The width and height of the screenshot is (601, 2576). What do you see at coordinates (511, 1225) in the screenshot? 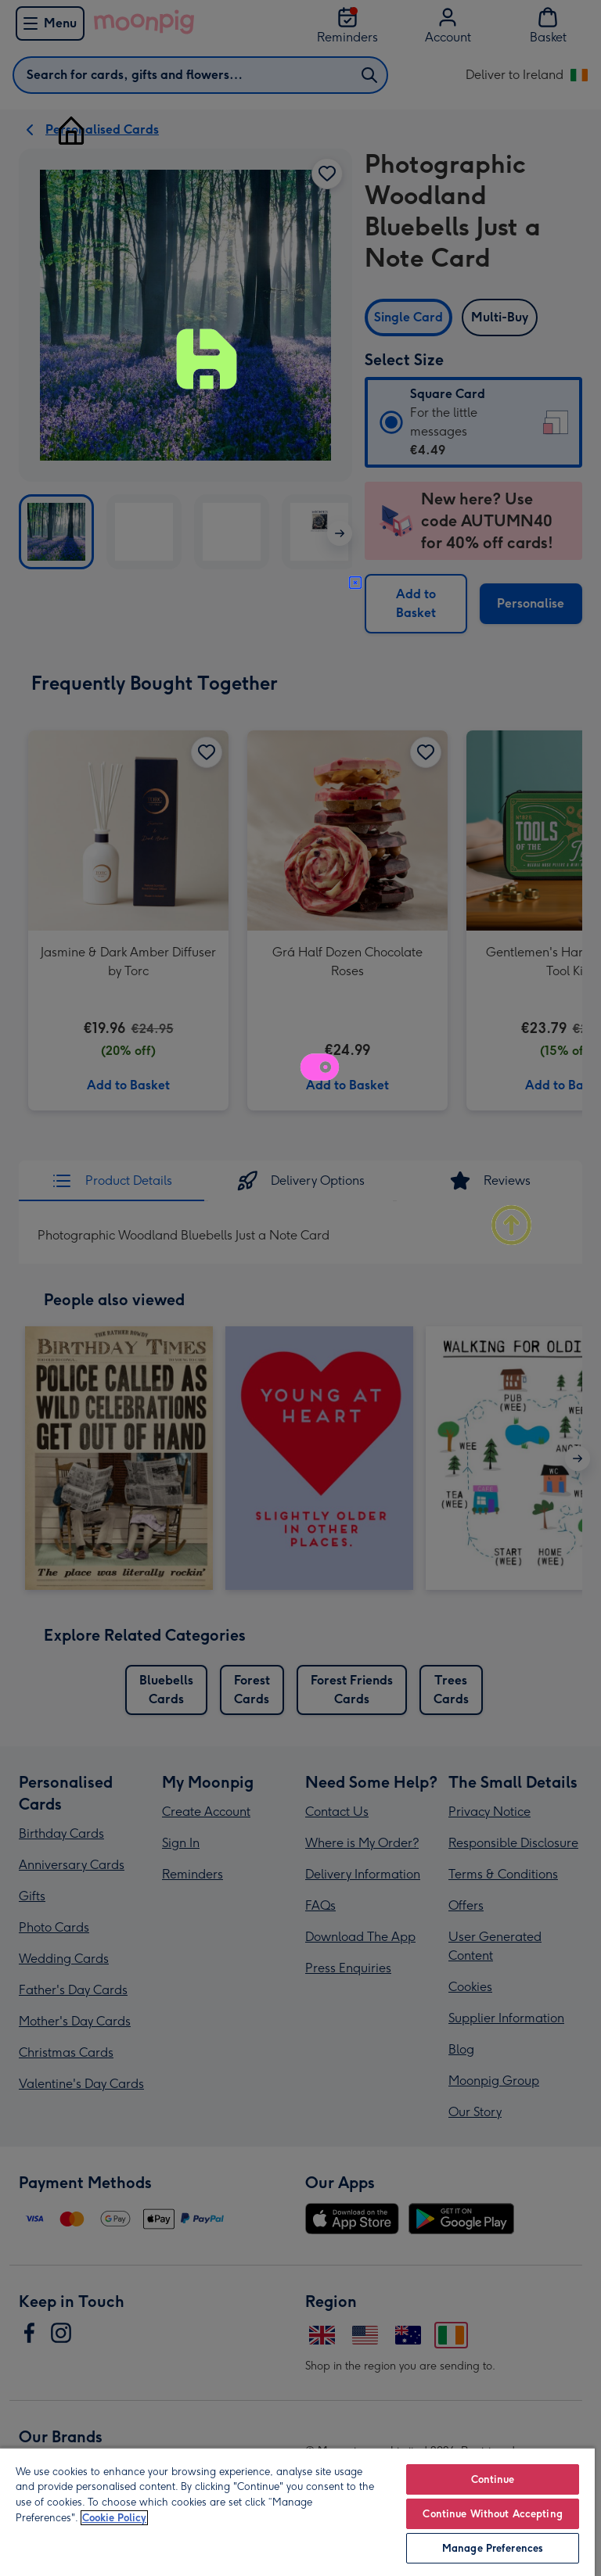
I see `scroll to top of page` at bounding box center [511, 1225].